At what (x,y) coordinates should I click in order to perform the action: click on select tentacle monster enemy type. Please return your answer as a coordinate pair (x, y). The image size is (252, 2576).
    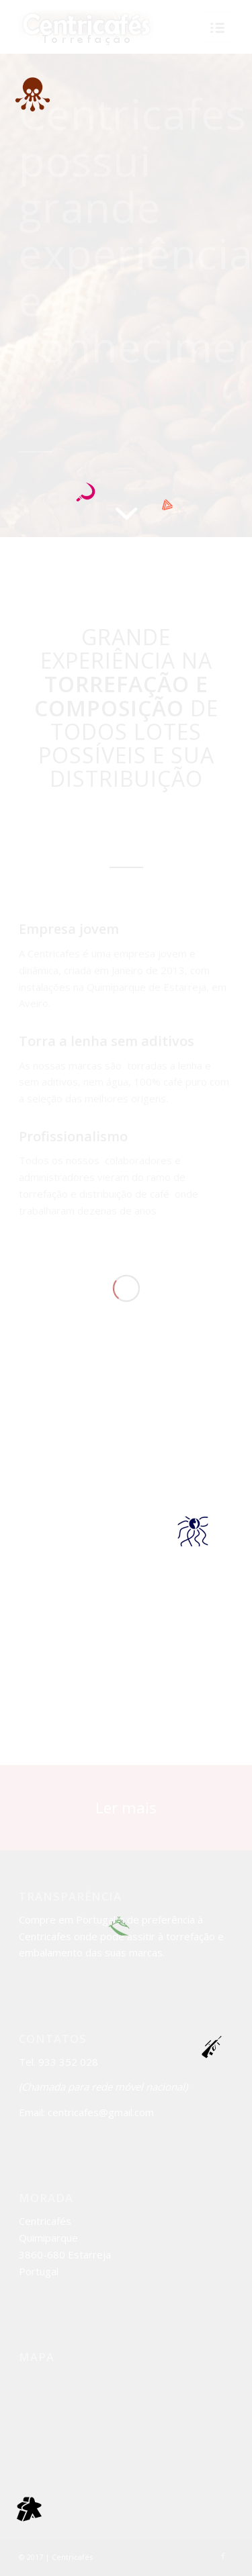
    Looking at the image, I should click on (193, 1531).